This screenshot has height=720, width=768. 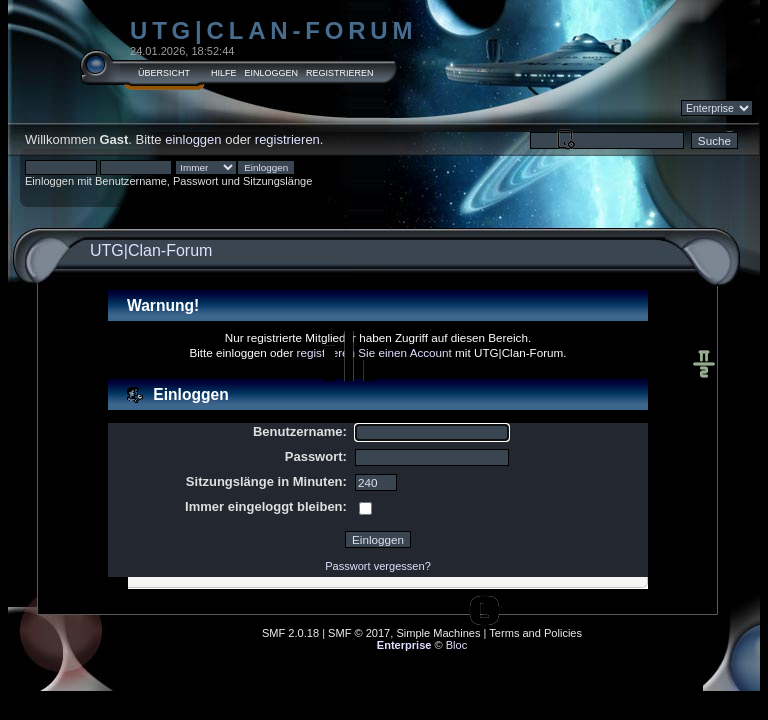 What do you see at coordinates (349, 356) in the screenshot?
I see `view analytics or statistics` at bounding box center [349, 356].